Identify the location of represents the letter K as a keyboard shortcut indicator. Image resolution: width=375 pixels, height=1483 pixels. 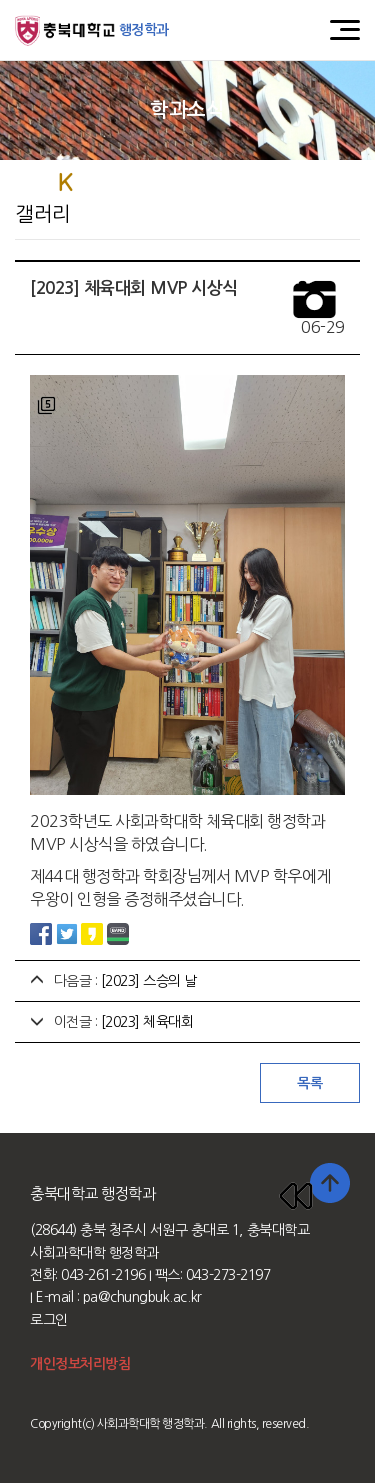
(66, 182).